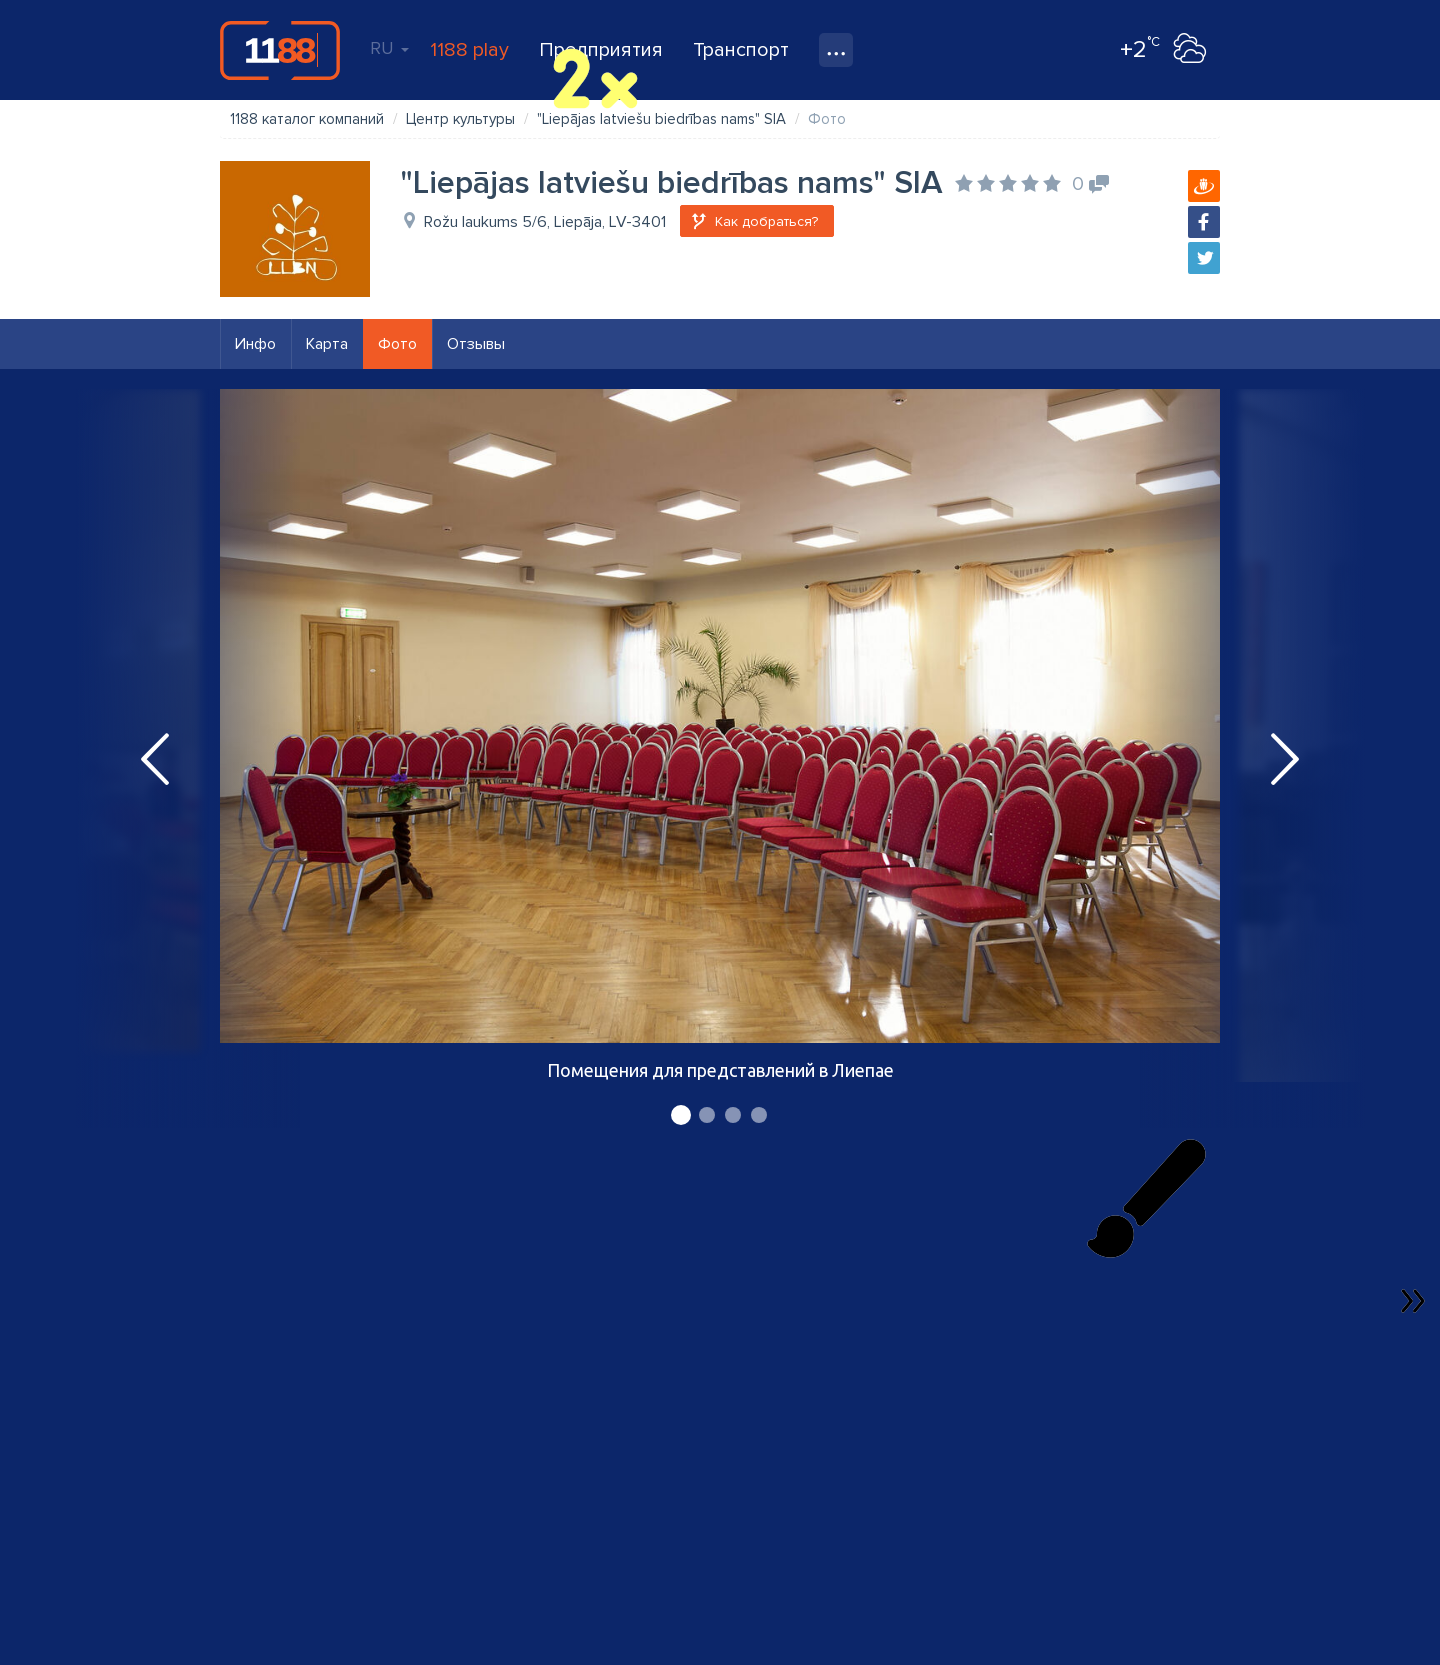  I want to click on skip forward or advance quickly, so click(1413, 1301).